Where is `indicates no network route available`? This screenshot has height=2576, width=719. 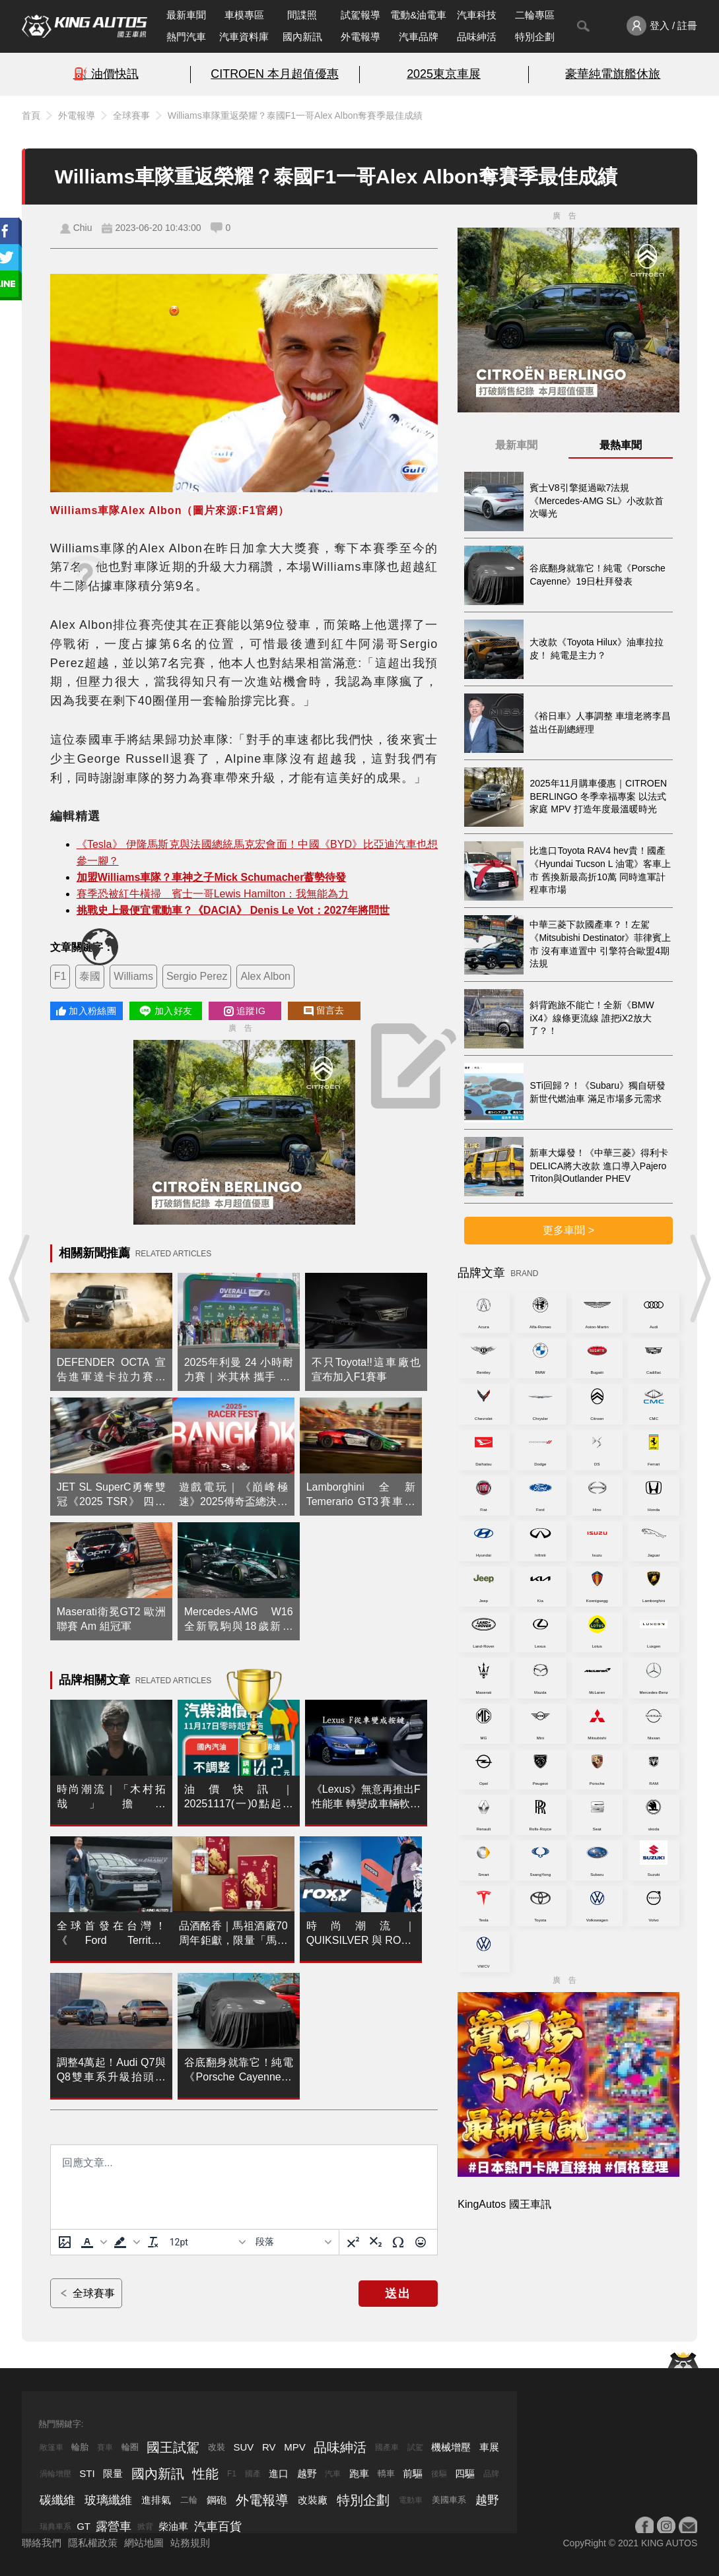
indicates no network route available is located at coordinates (85, 571).